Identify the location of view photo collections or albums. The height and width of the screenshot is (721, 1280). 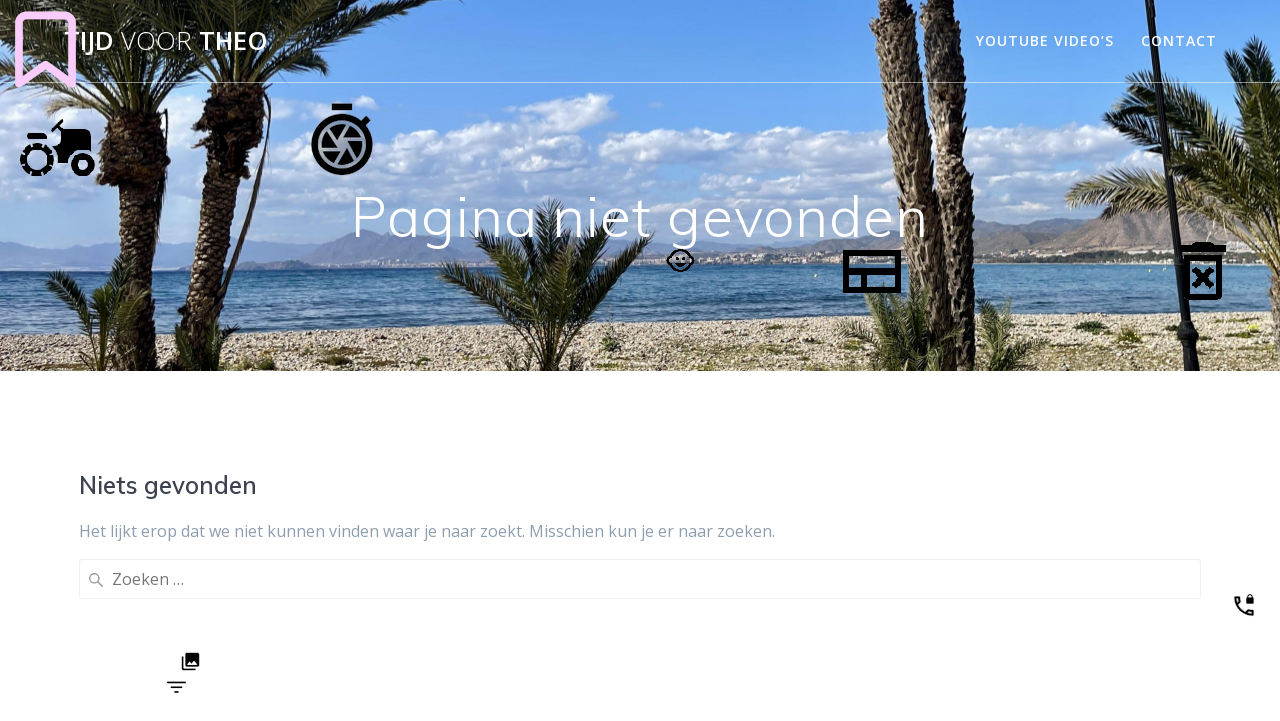
(190, 661).